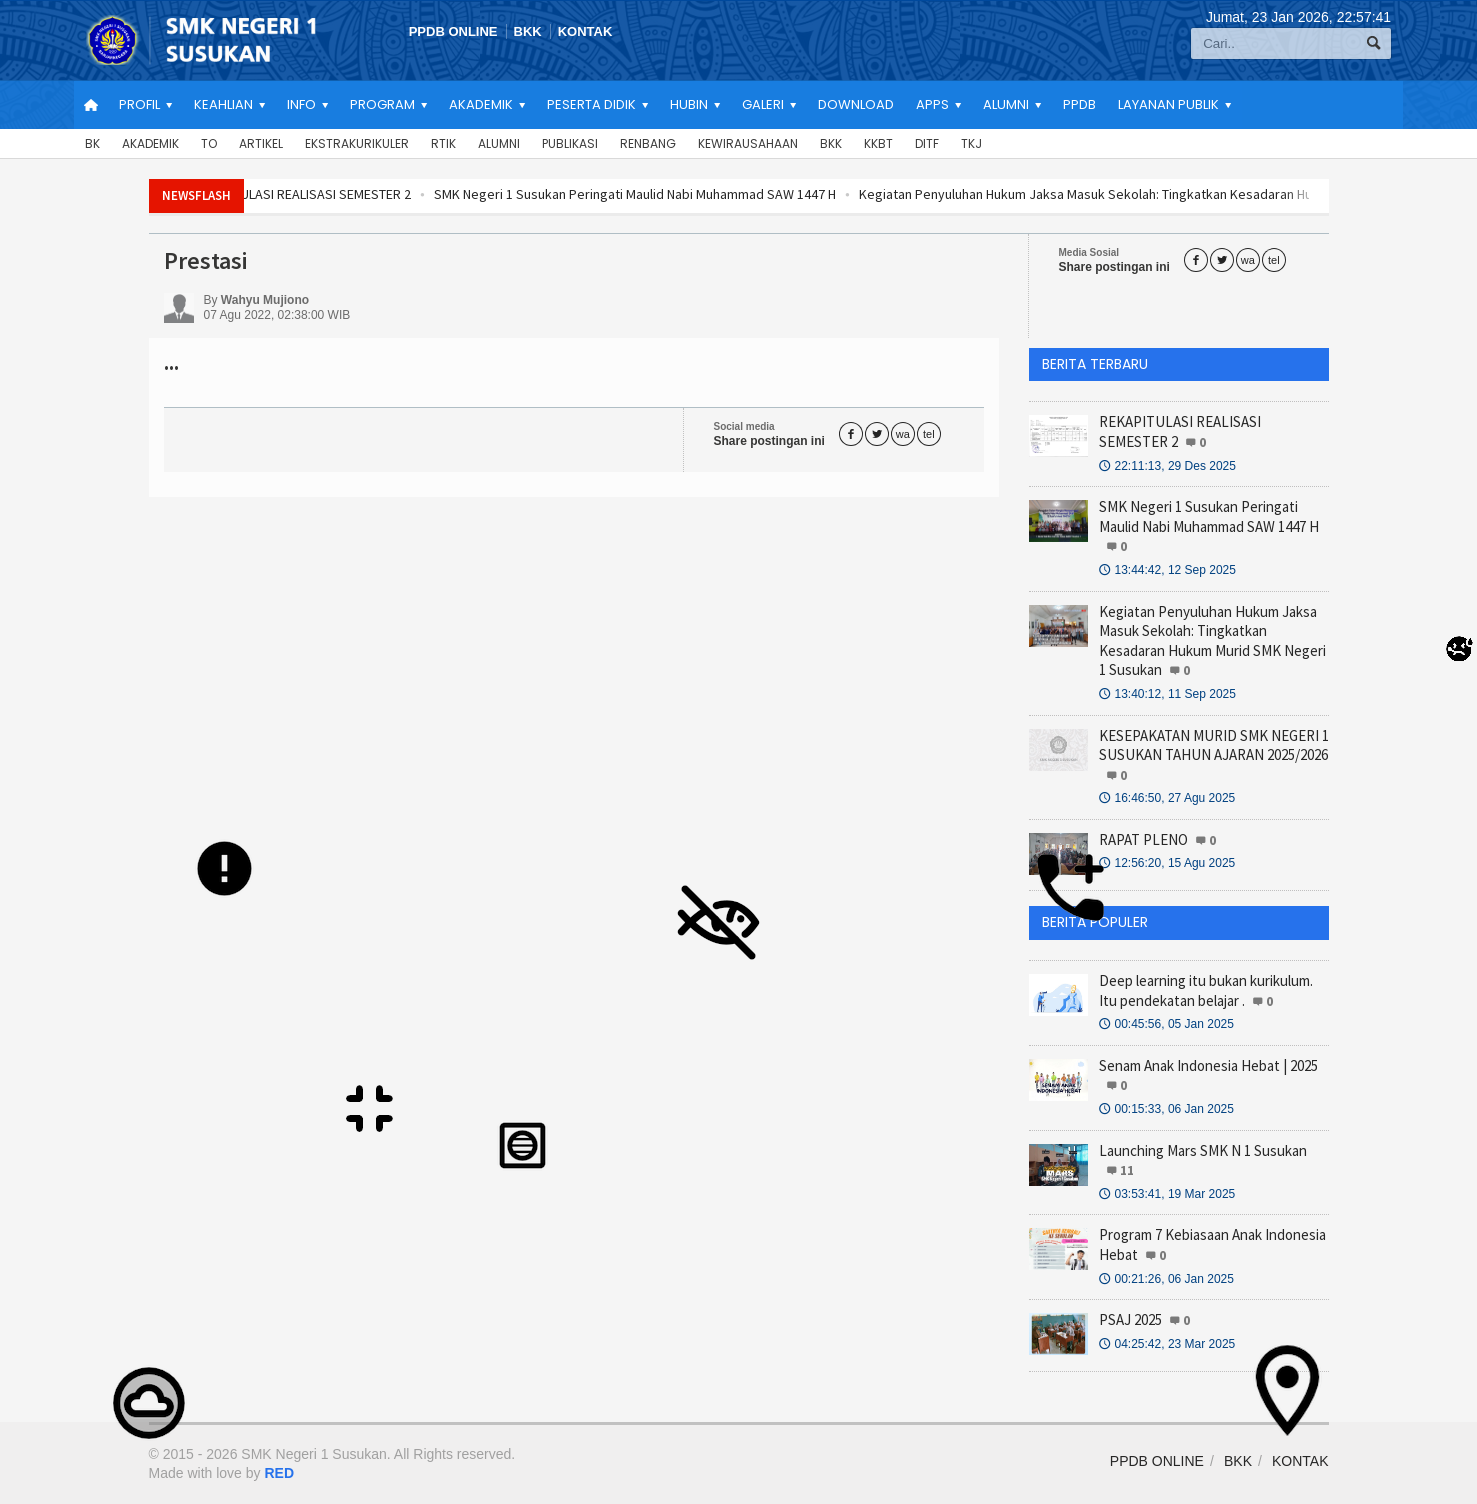  Describe the element at coordinates (1459, 649) in the screenshot. I see `report feeling unwell or sick` at that location.